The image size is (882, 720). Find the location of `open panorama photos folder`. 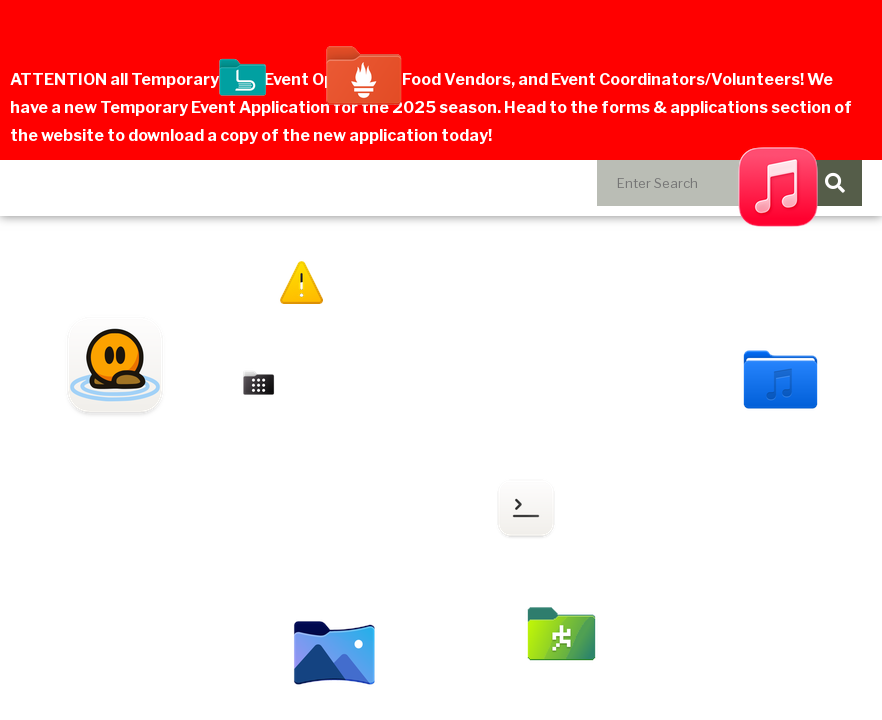

open panorama photos folder is located at coordinates (334, 655).